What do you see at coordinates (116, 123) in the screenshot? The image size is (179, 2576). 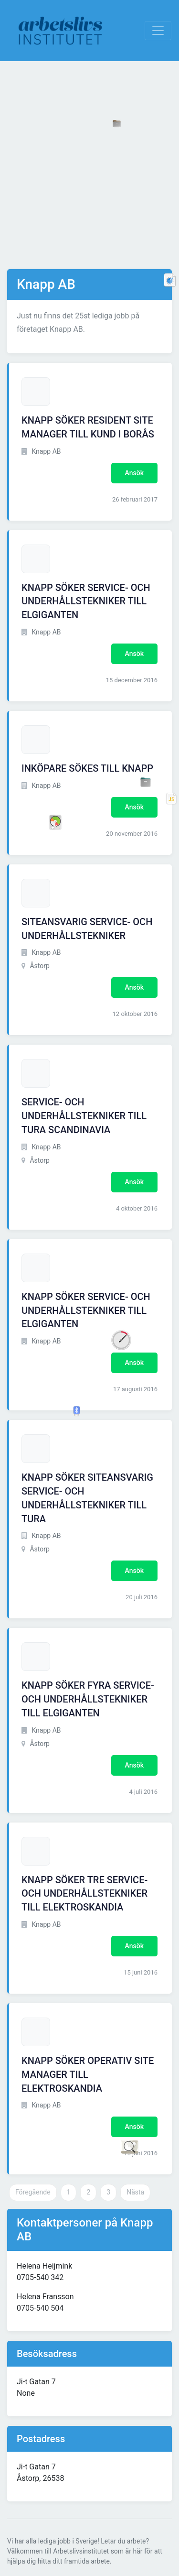 I see `open the file manager` at bounding box center [116, 123].